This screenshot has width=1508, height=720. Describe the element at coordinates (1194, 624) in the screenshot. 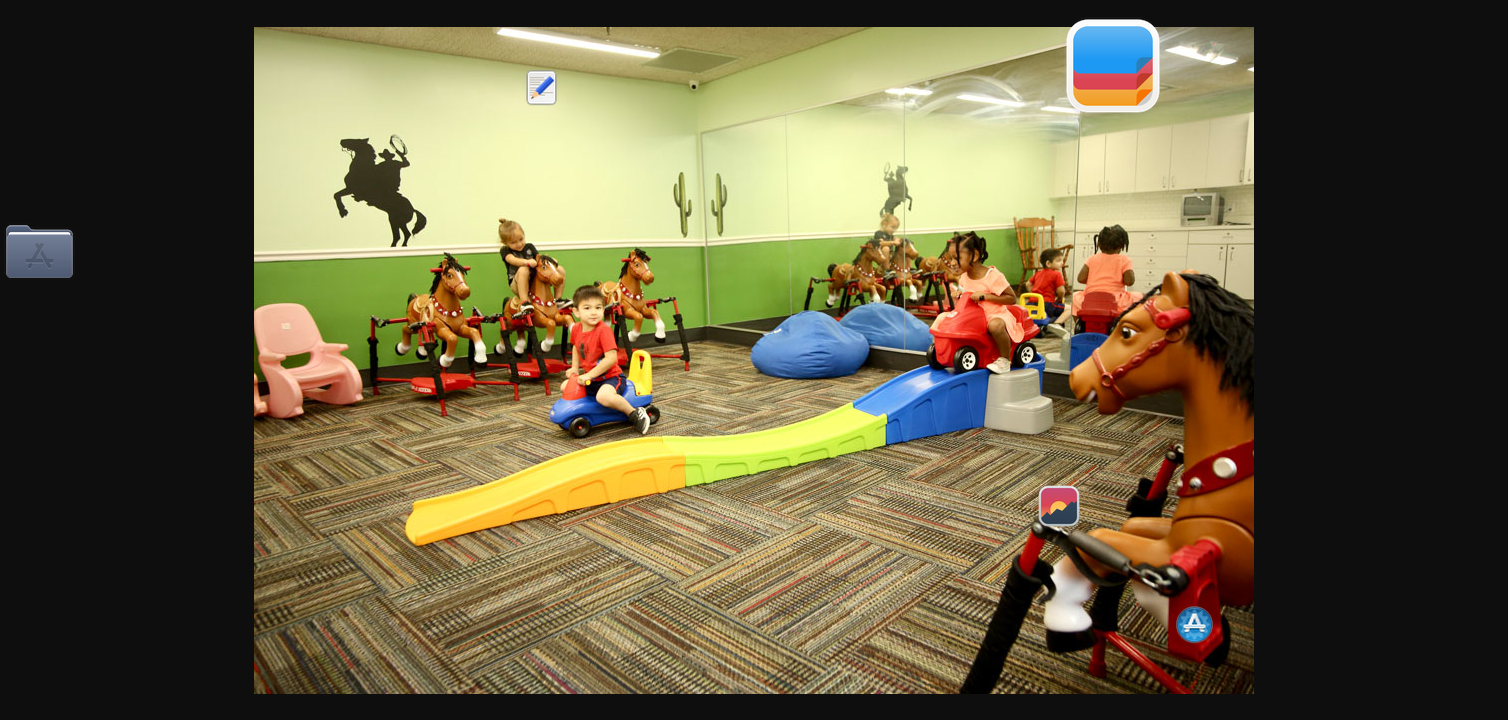

I see `open software properties settings` at that location.